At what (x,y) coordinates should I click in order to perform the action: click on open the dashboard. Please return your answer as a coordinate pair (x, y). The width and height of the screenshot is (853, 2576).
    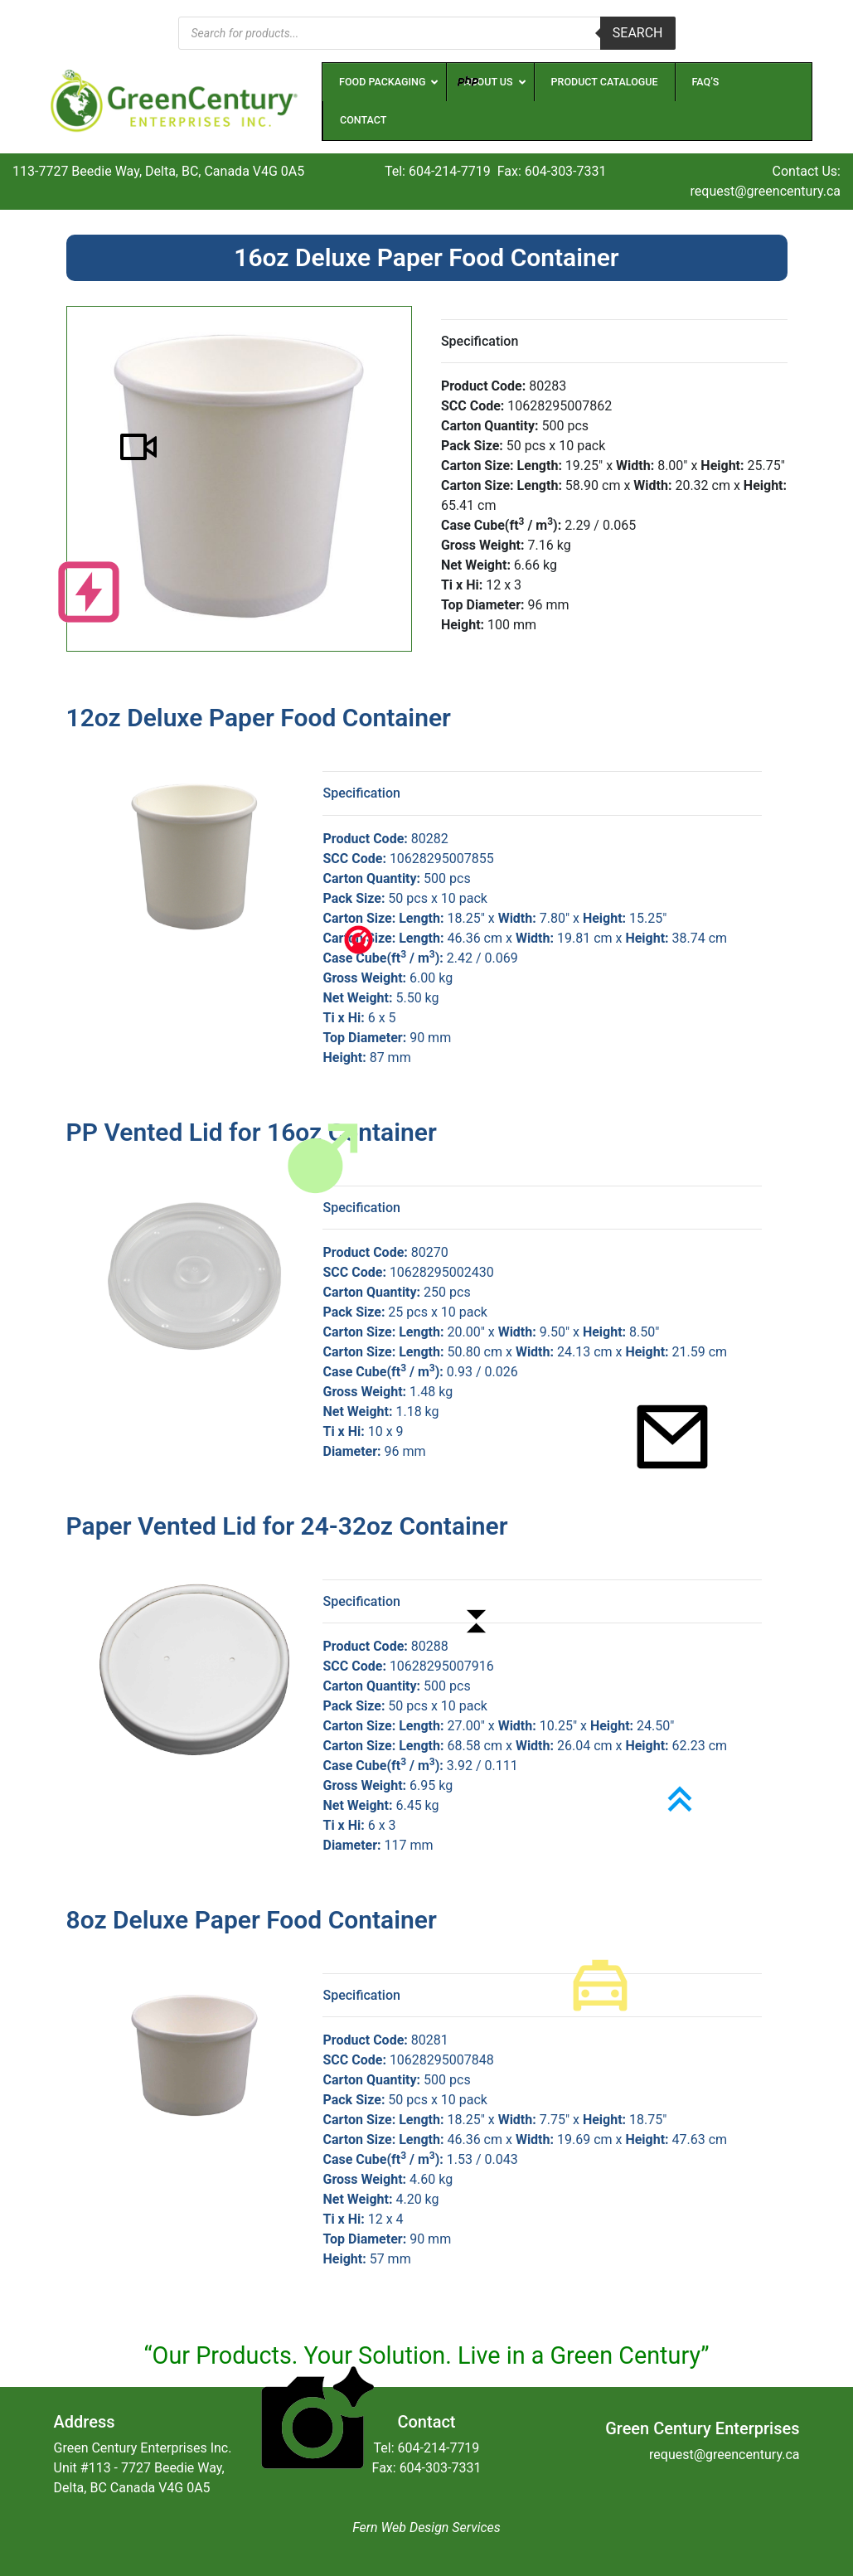
    Looking at the image, I should click on (358, 939).